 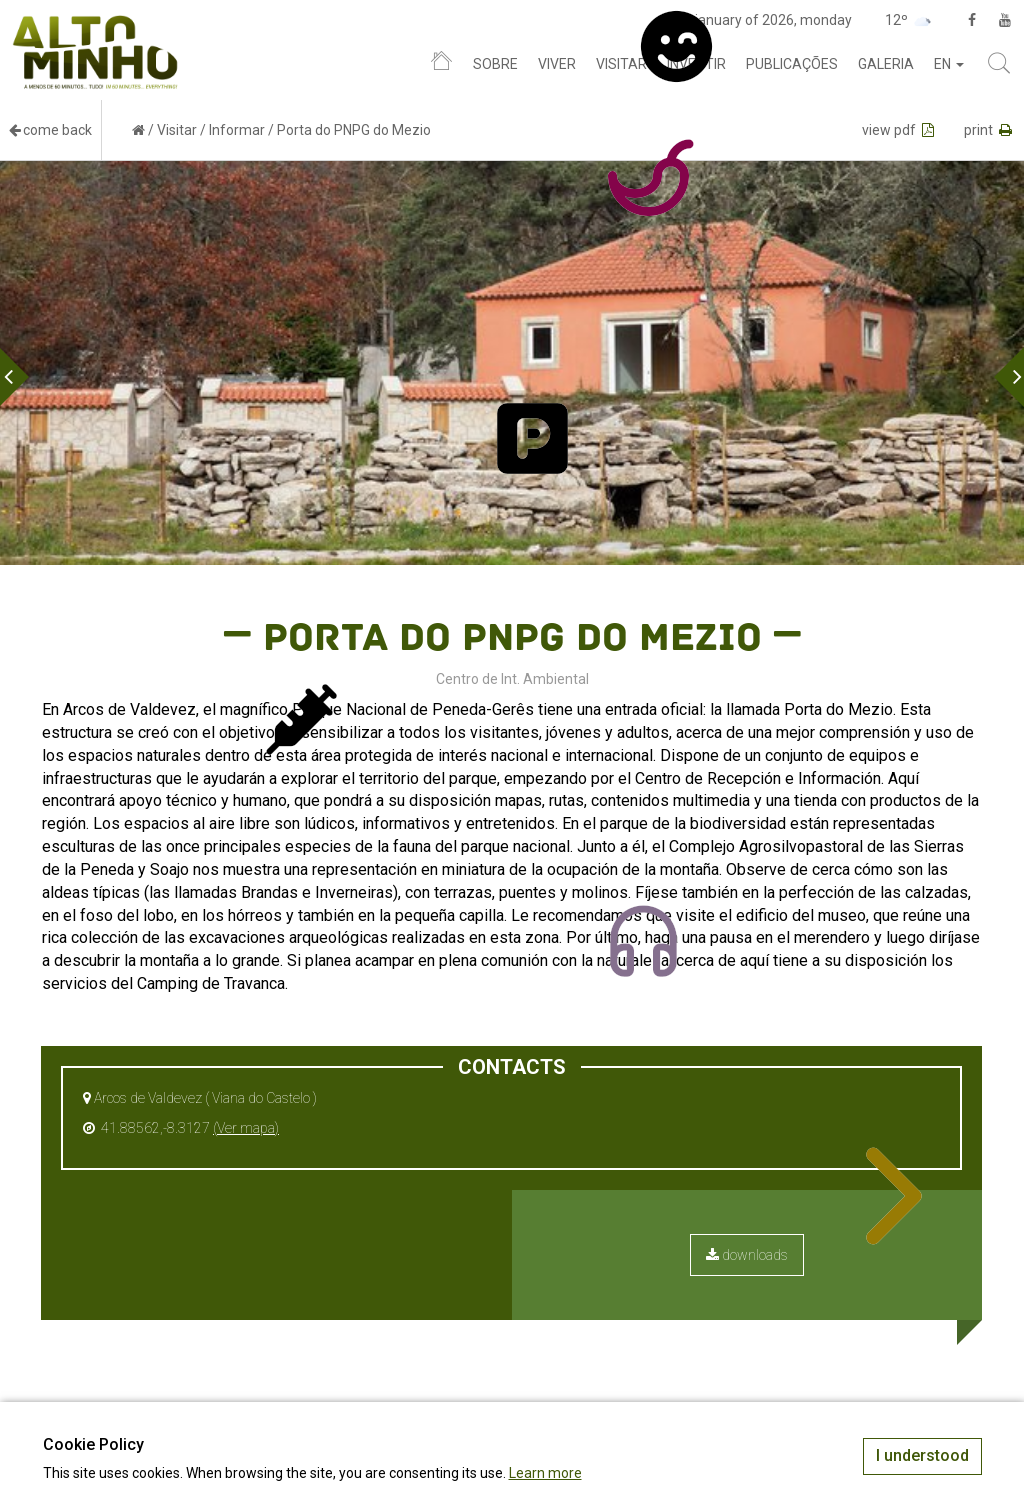 What do you see at coordinates (676, 46) in the screenshot?
I see `insert a winking emoji or emoticon` at bounding box center [676, 46].